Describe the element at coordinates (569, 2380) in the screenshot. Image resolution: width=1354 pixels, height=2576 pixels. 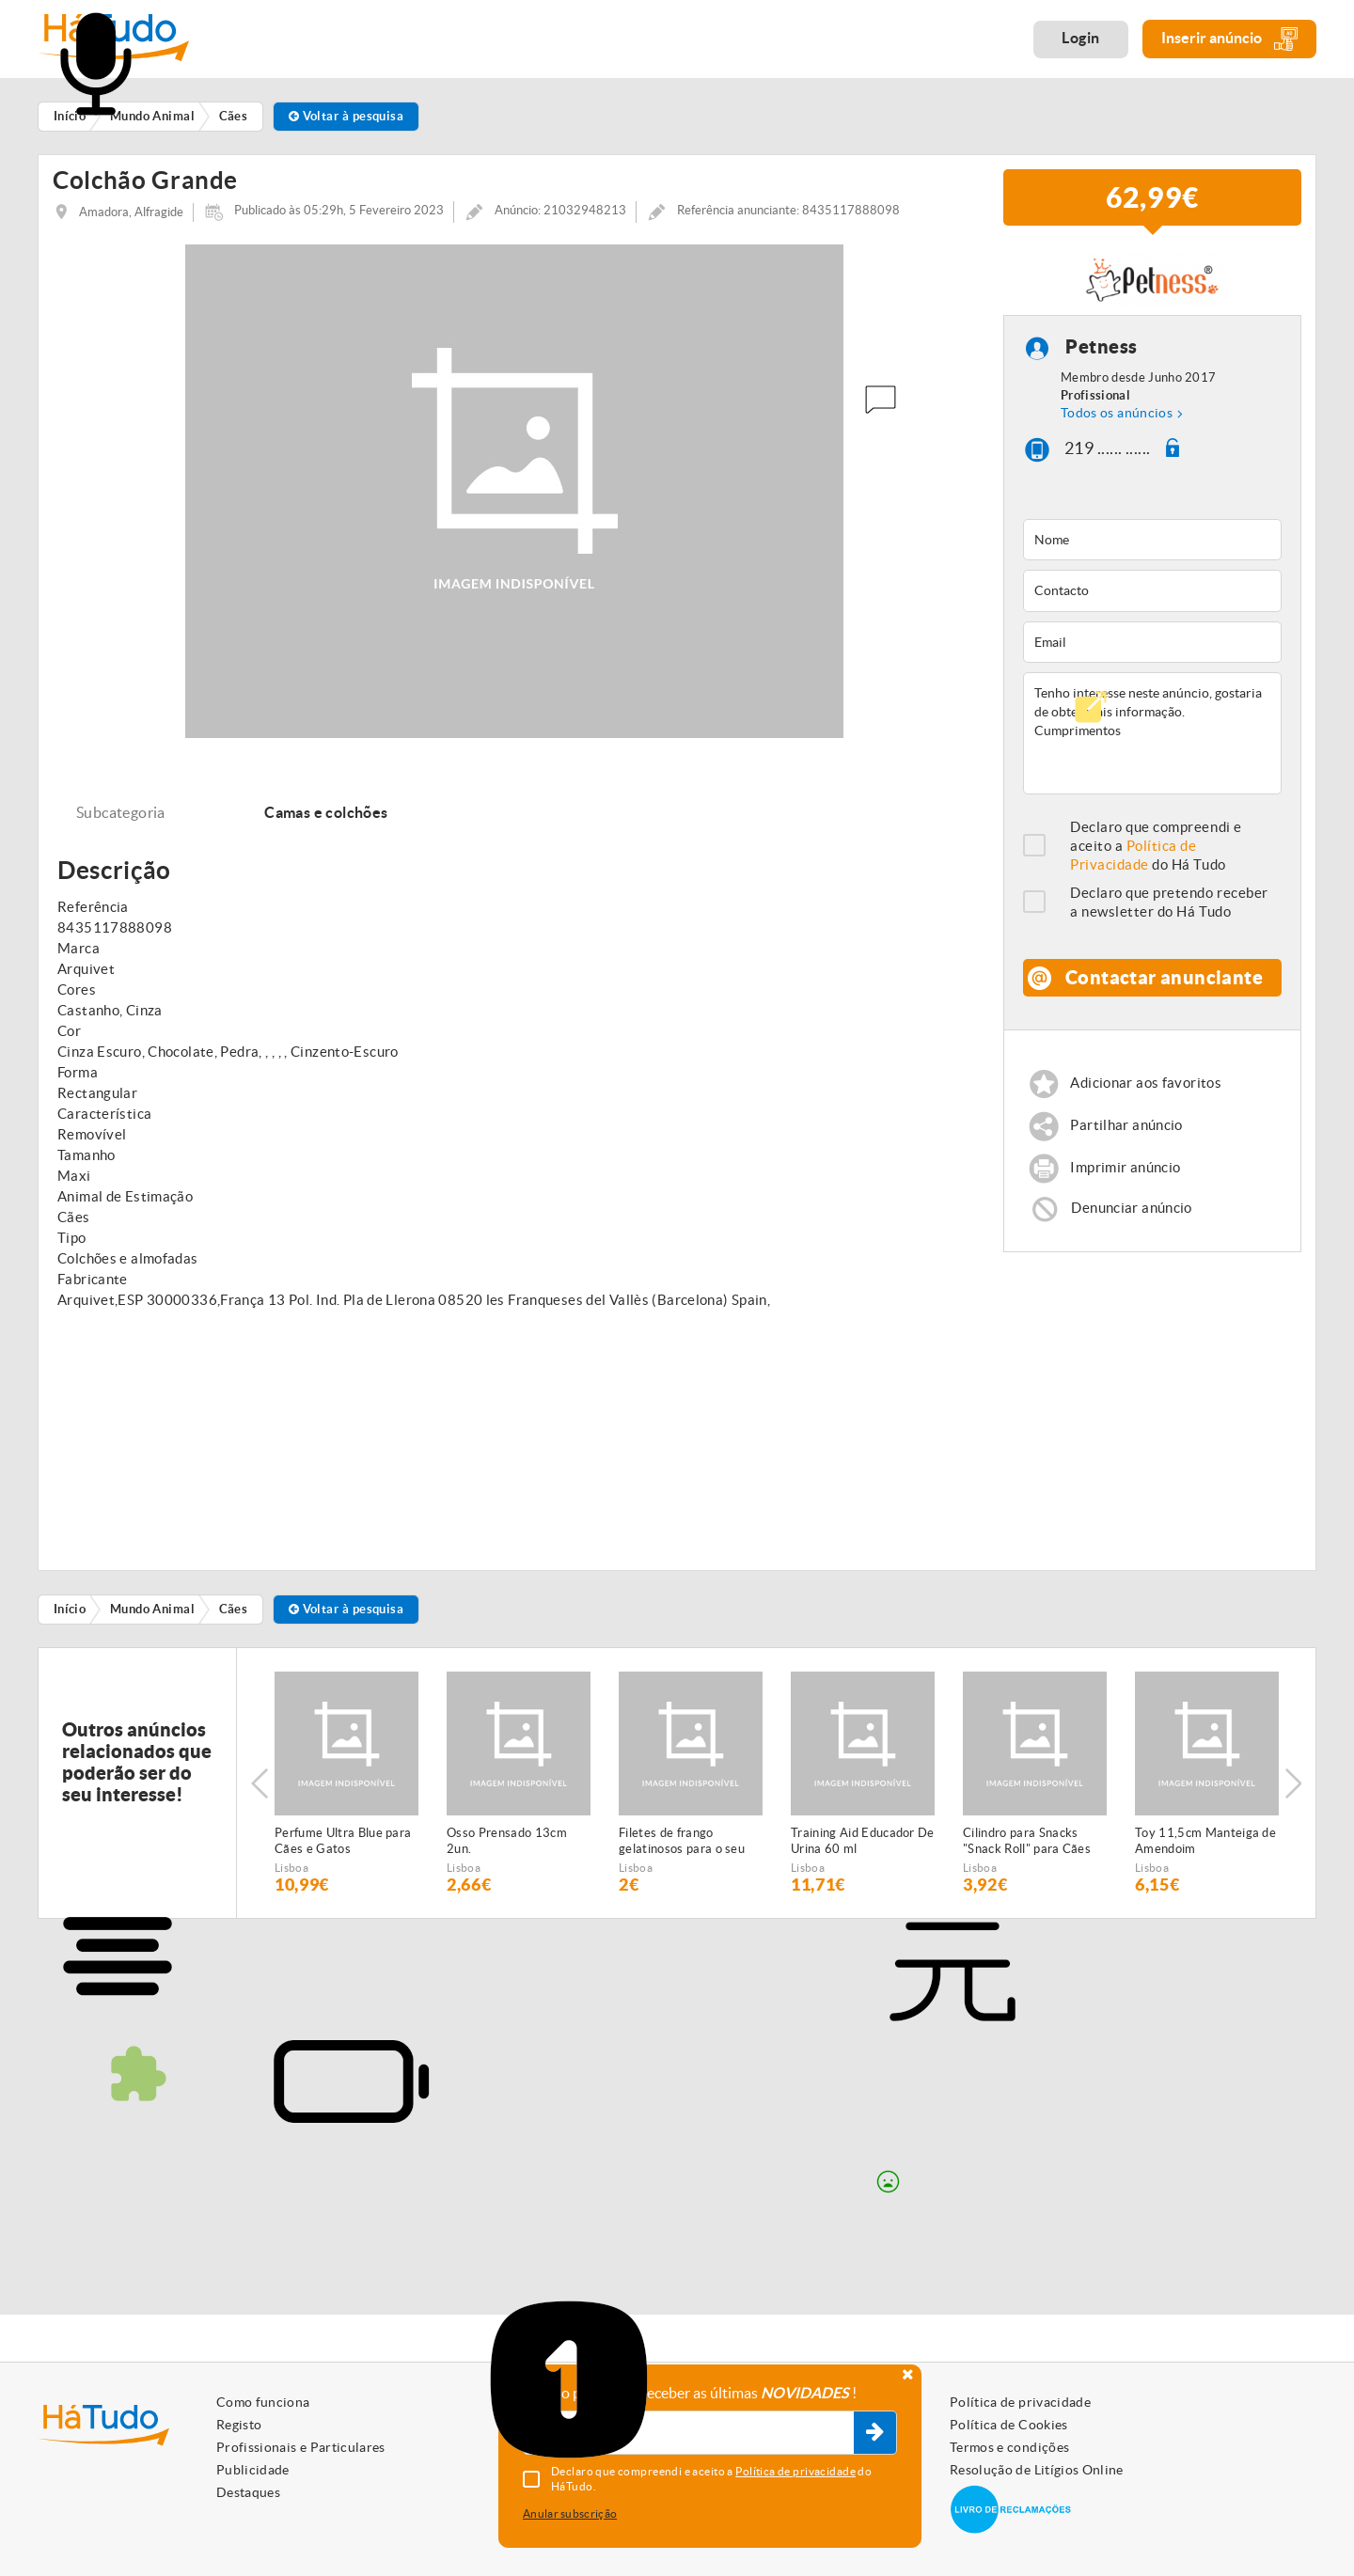
I see `indicates step one in a multi-step process` at that location.